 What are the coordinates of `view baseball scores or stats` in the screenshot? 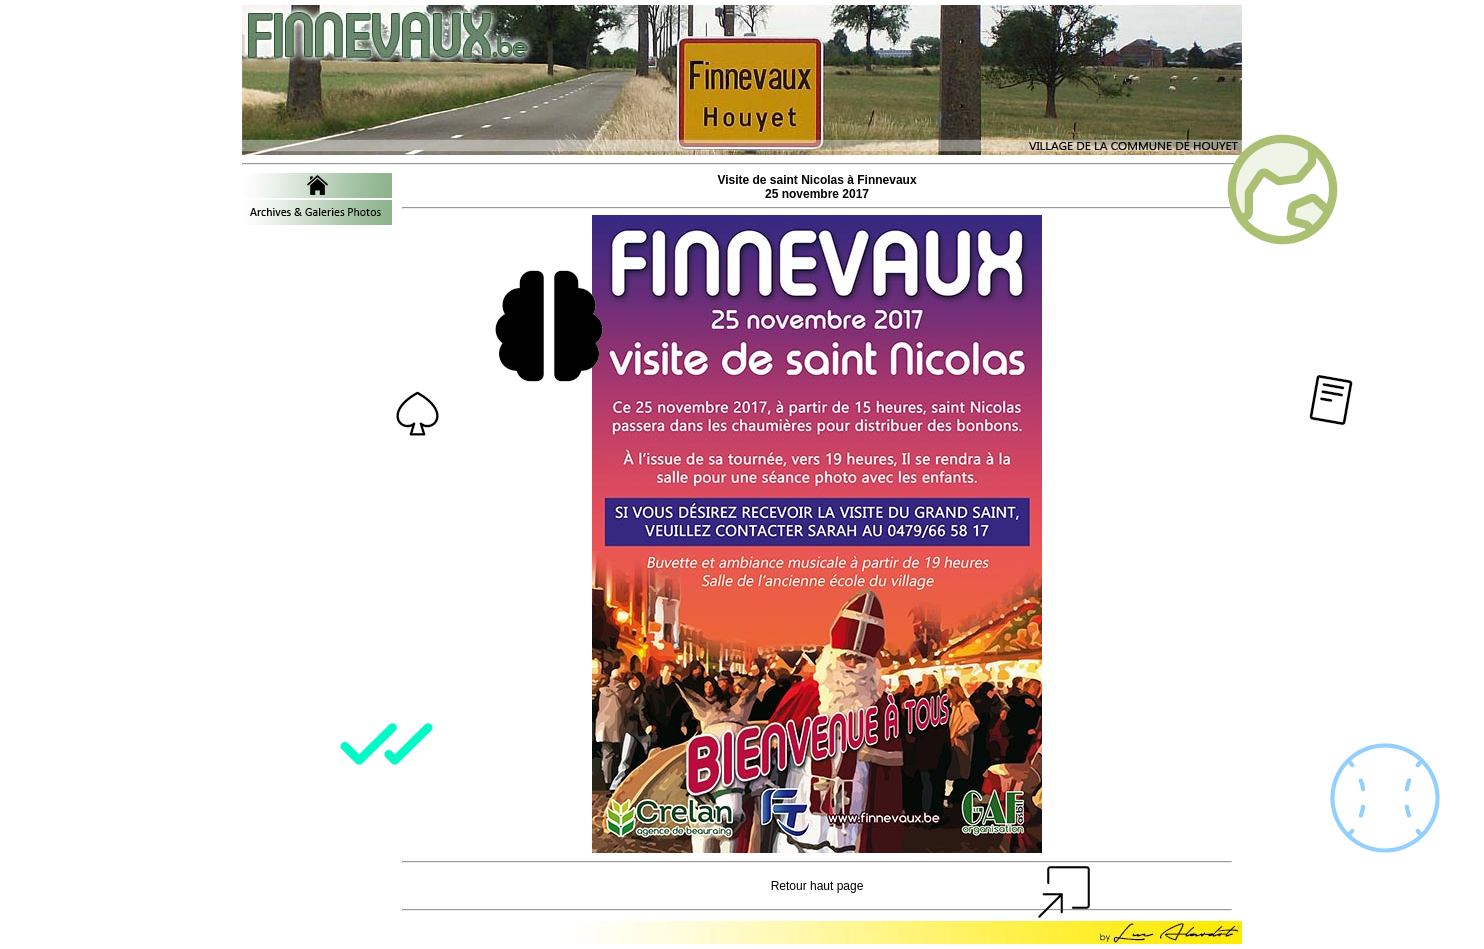 It's located at (1385, 798).